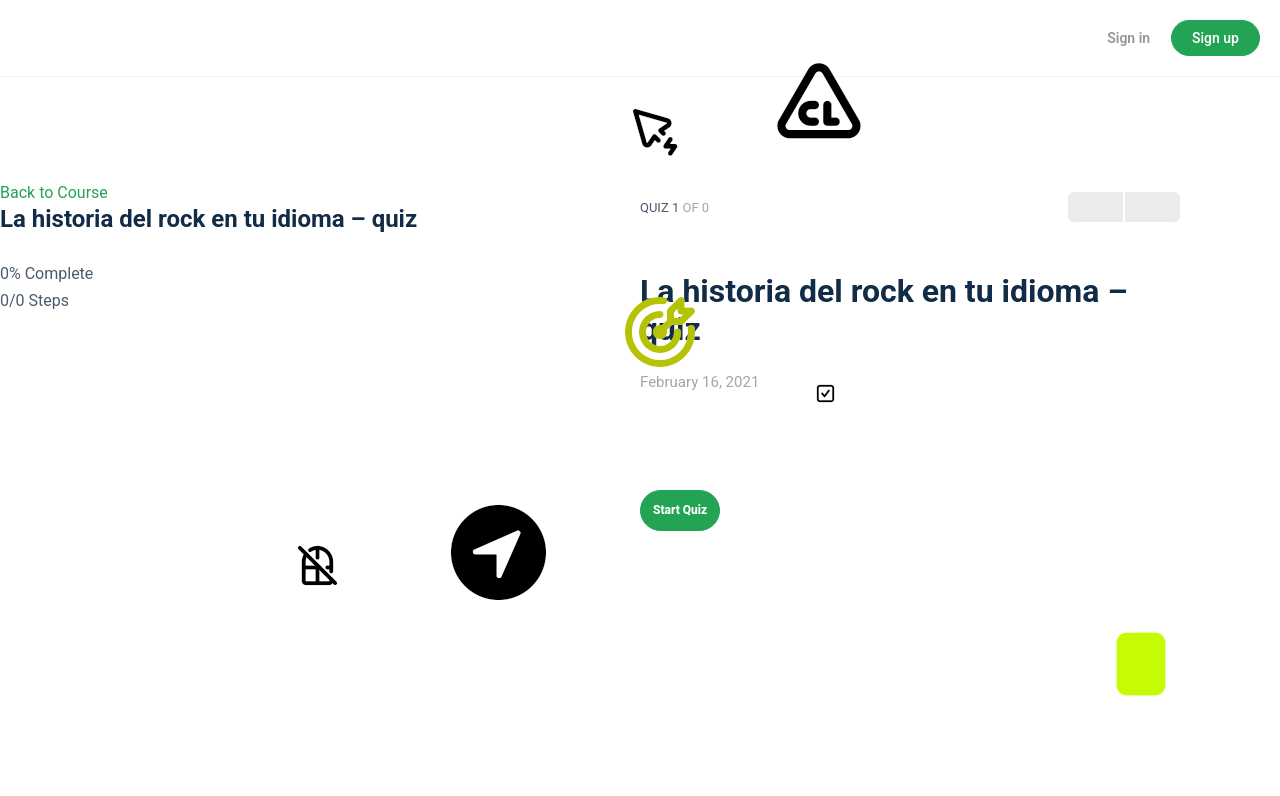  I want to click on switch to portrait orientation, so click(1141, 664).